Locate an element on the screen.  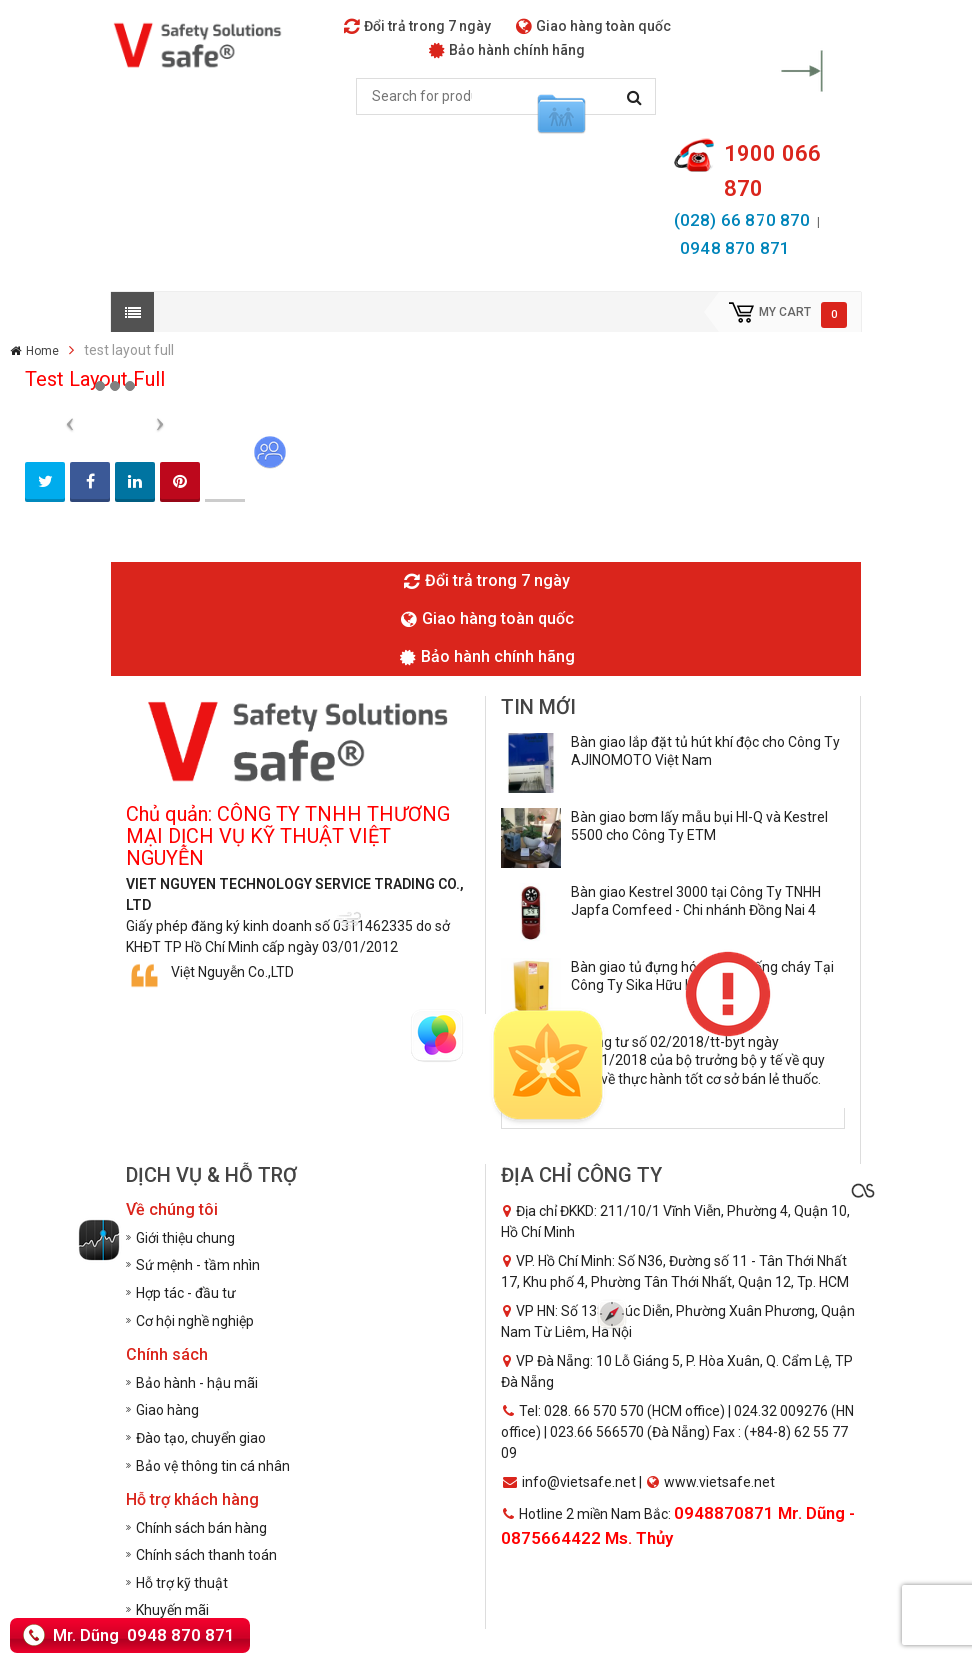
open vanilla os application is located at coordinates (548, 1065).